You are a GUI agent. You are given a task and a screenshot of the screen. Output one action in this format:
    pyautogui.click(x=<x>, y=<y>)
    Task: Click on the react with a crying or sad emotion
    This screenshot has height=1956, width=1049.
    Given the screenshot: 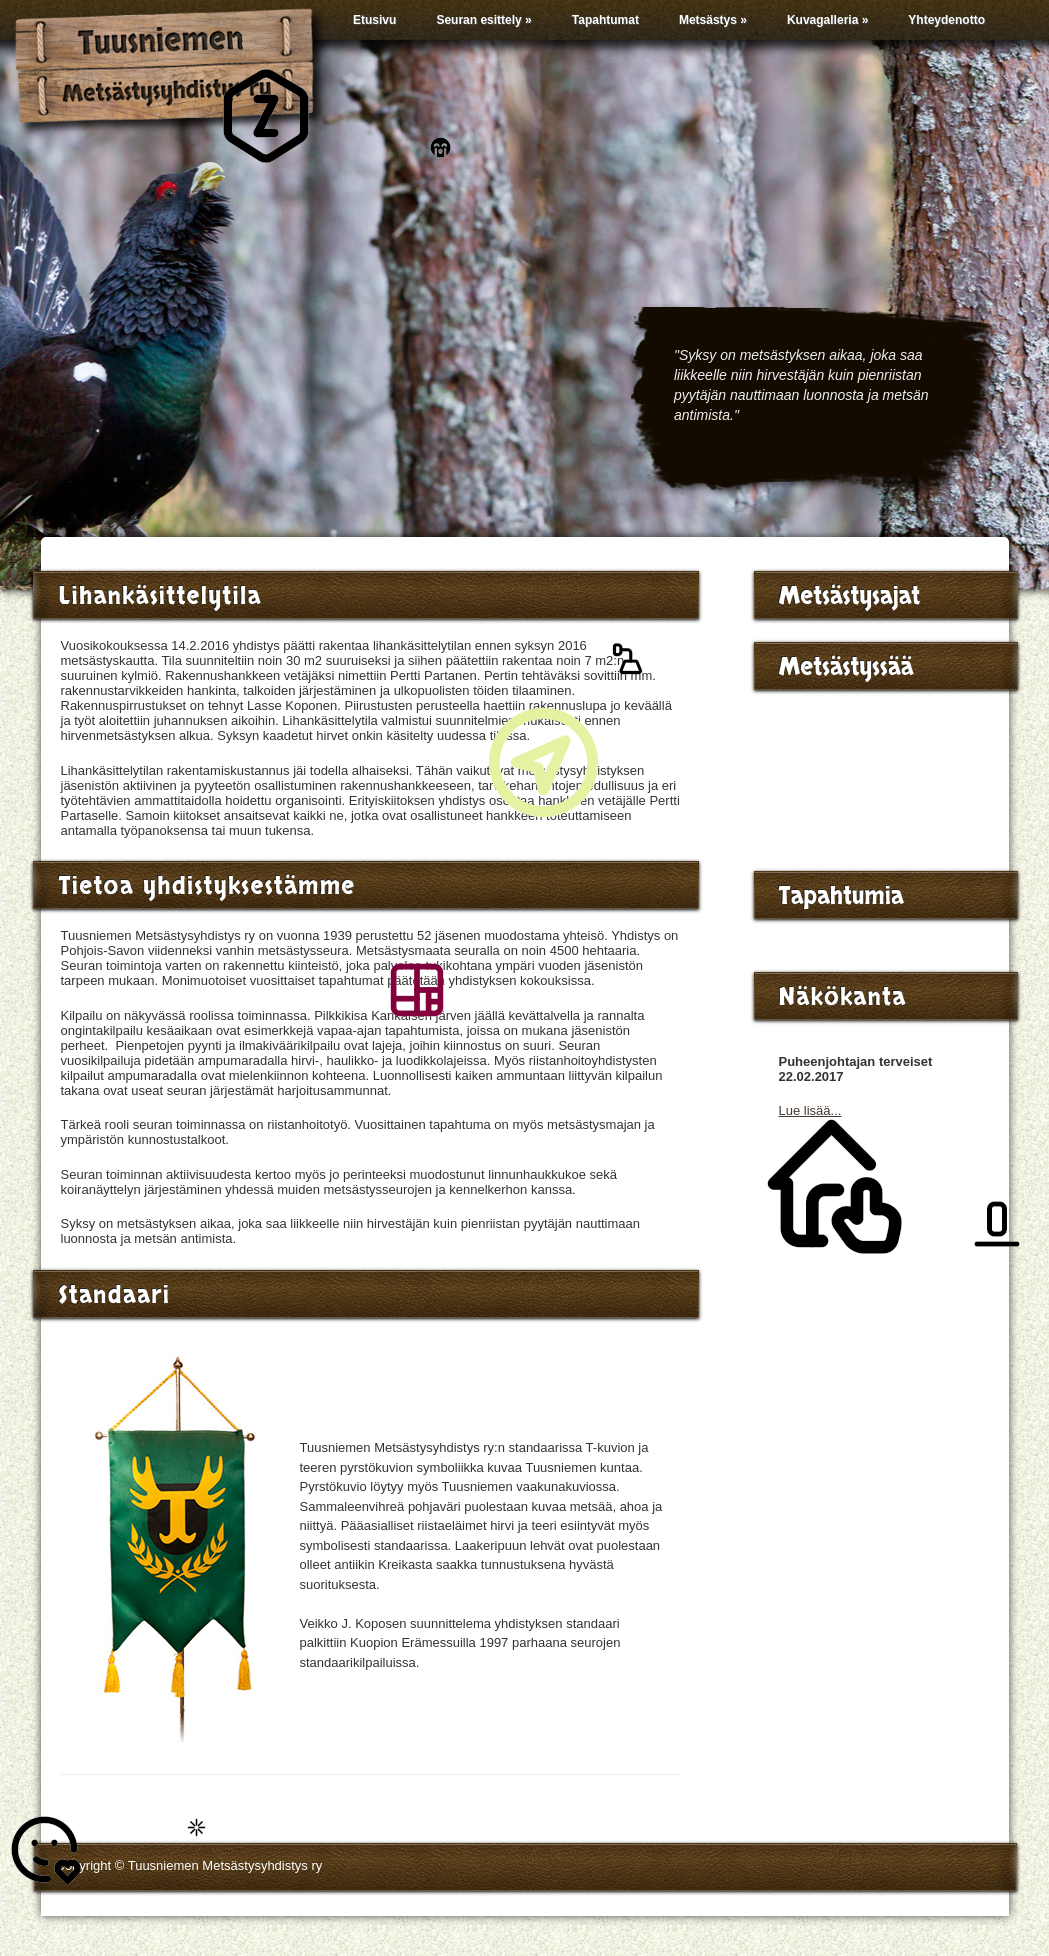 What is the action you would take?
    pyautogui.click(x=440, y=147)
    